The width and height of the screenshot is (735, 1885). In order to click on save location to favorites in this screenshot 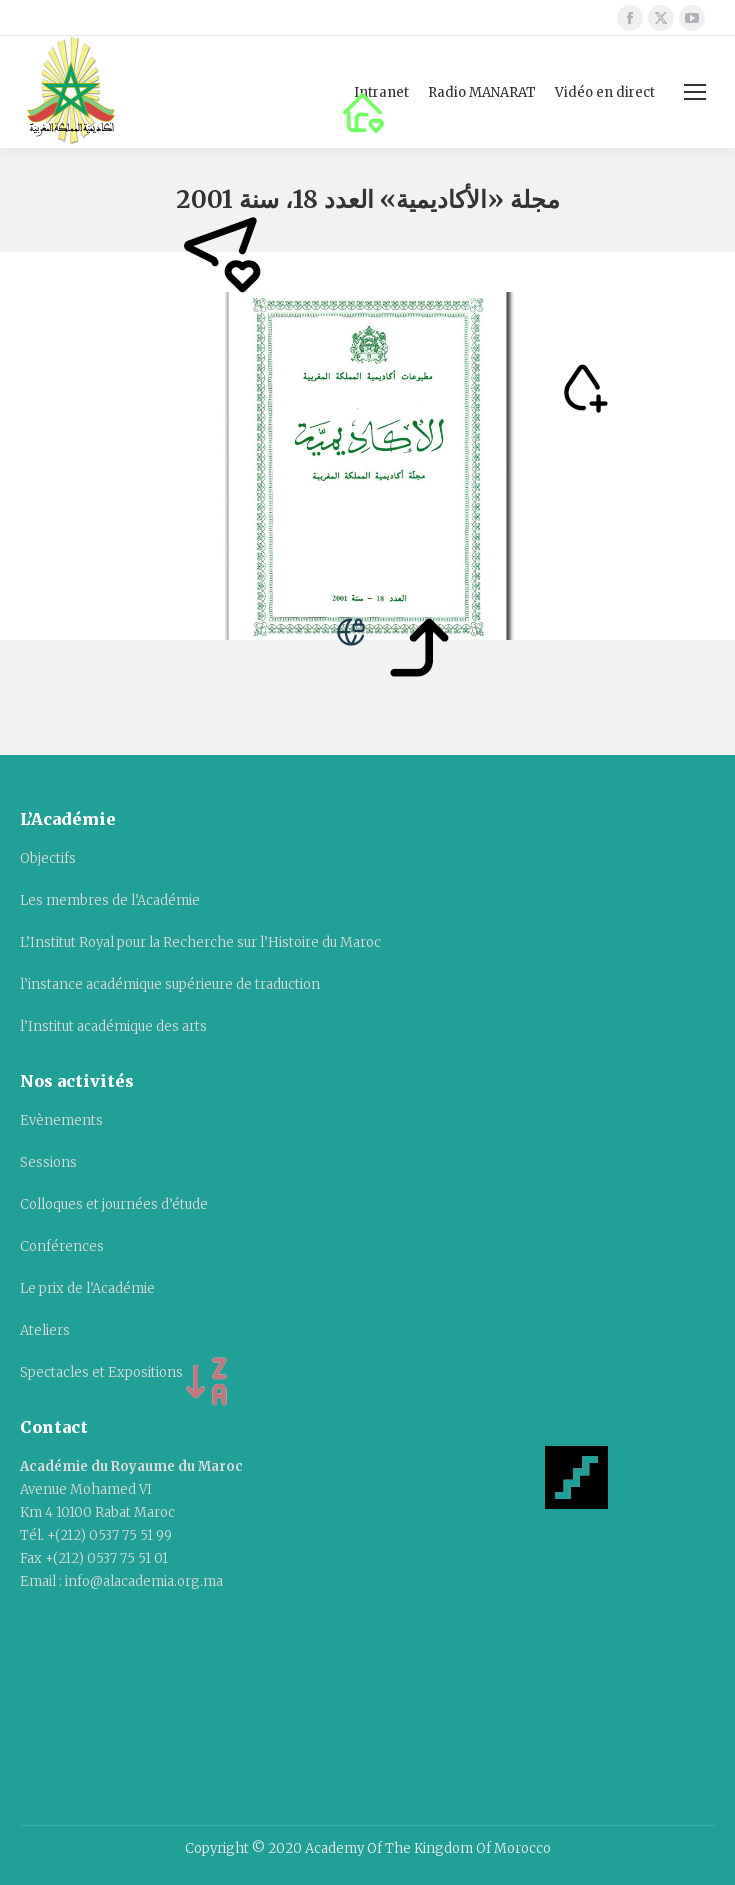, I will do `click(221, 253)`.